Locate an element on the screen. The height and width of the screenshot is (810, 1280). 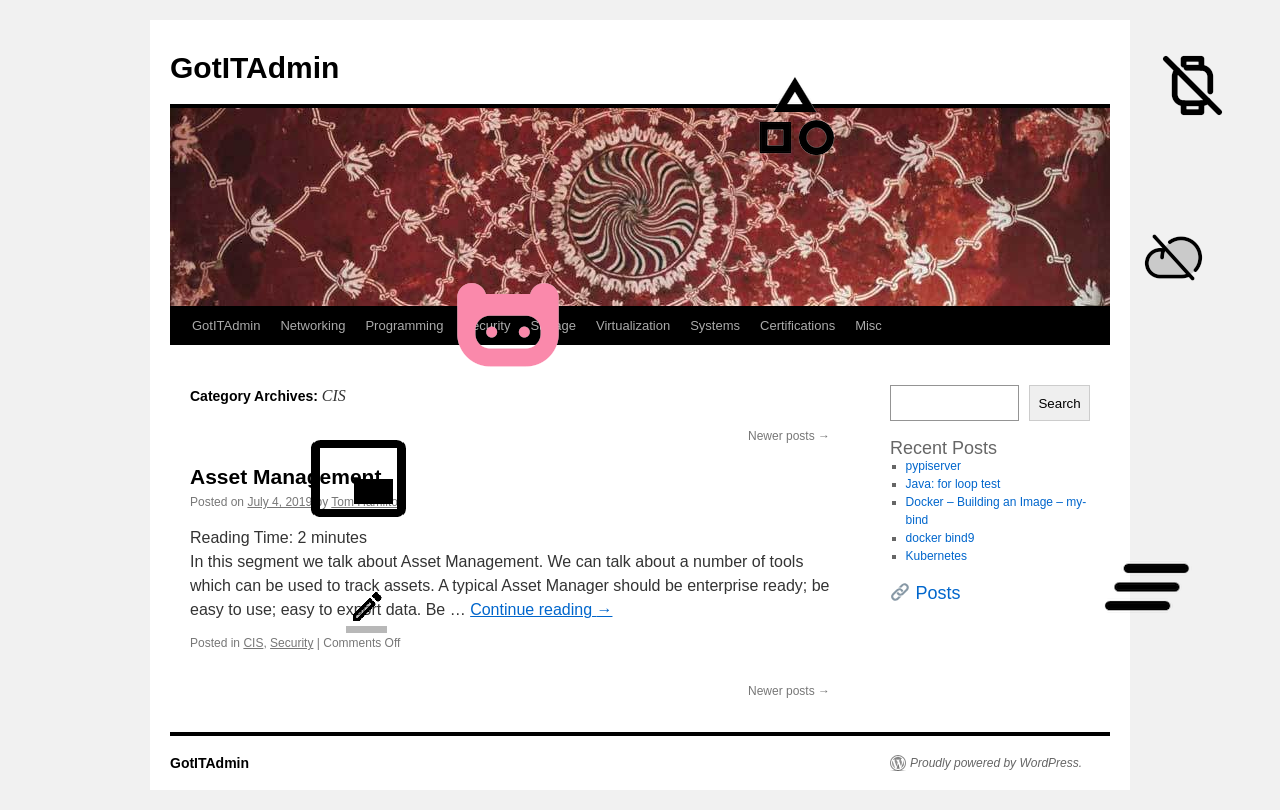
finn the human character icon from adventure time is located at coordinates (508, 323).